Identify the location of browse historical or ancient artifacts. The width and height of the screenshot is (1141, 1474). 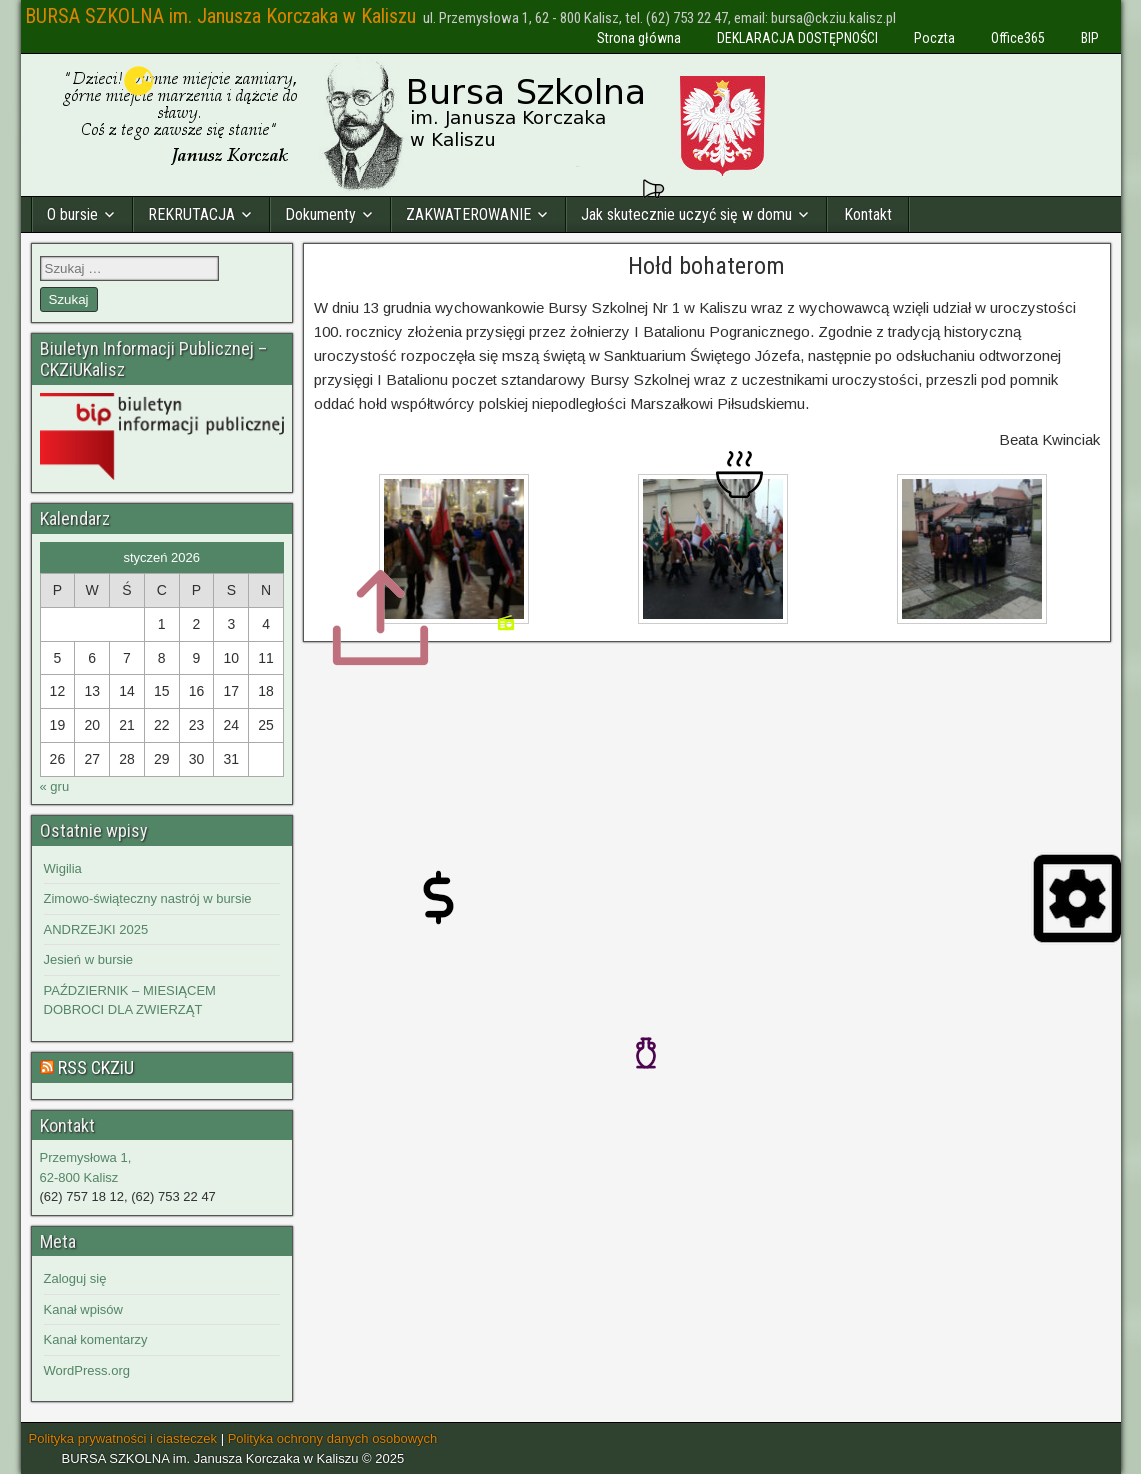
(646, 1053).